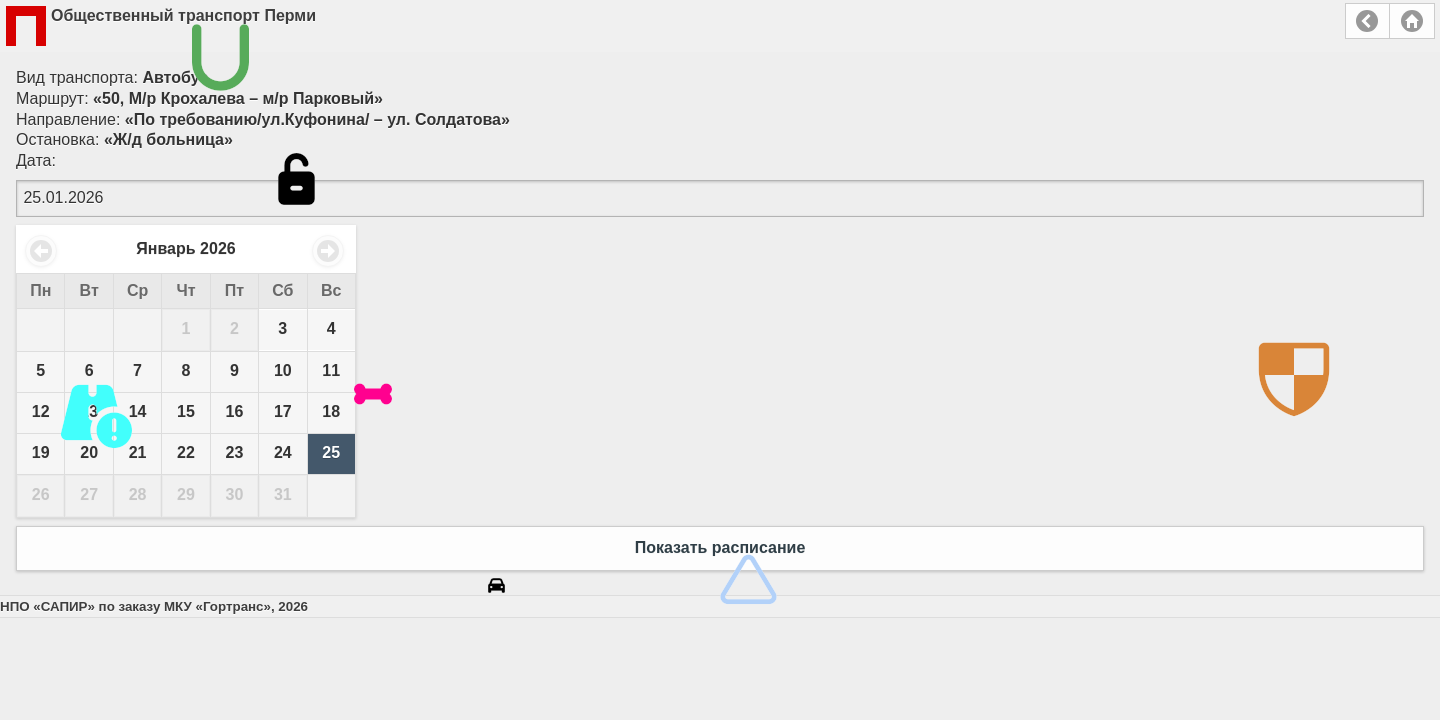  What do you see at coordinates (1294, 375) in the screenshot?
I see `indicates verified or secure status` at bounding box center [1294, 375].